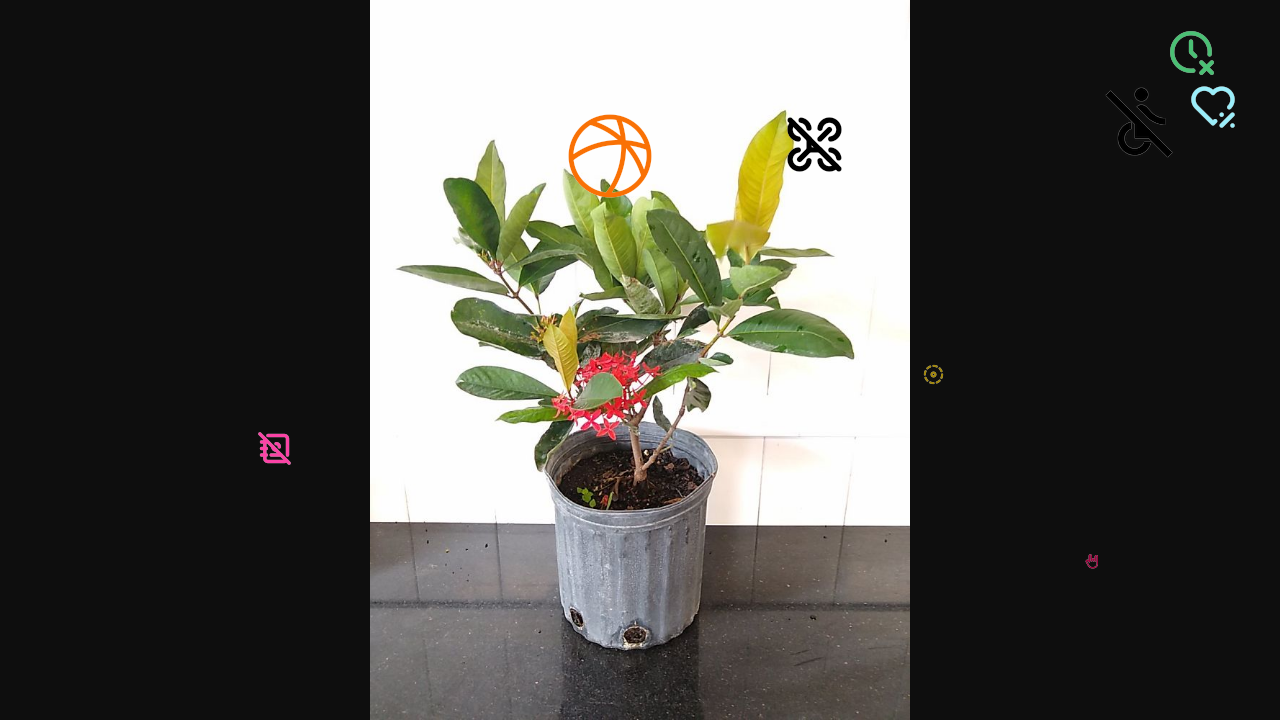  Describe the element at coordinates (814, 144) in the screenshot. I see `drone connectivity disabled` at that location.